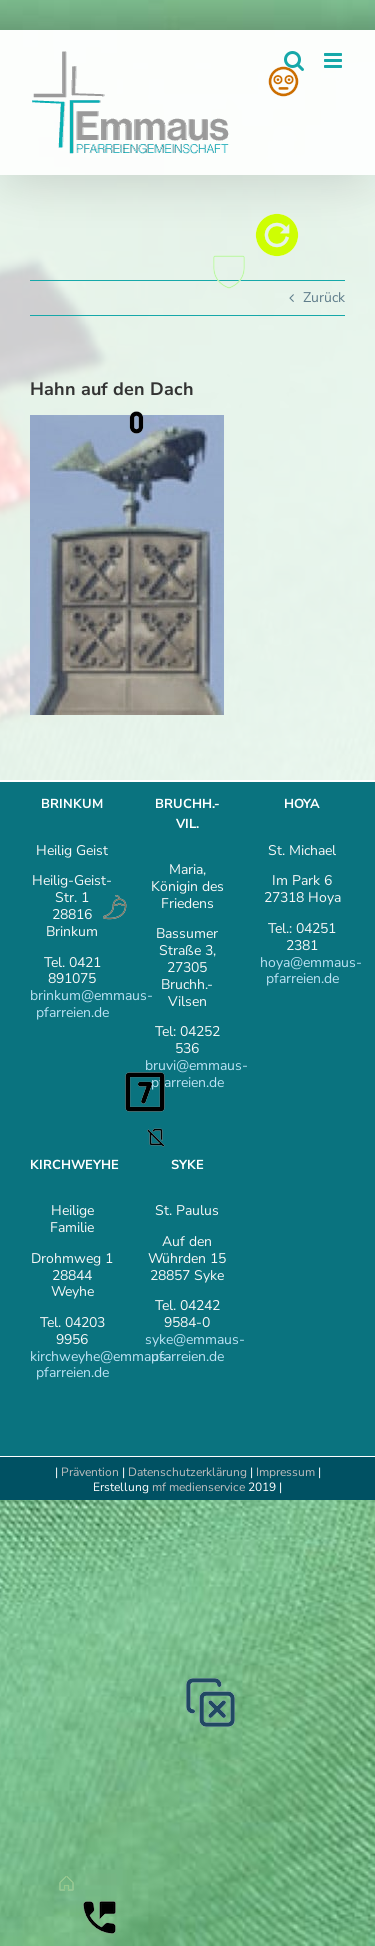 The height and width of the screenshot is (1946, 375). What do you see at coordinates (136, 422) in the screenshot?
I see `indicates a lowercase letter "o" for text formatting` at bounding box center [136, 422].